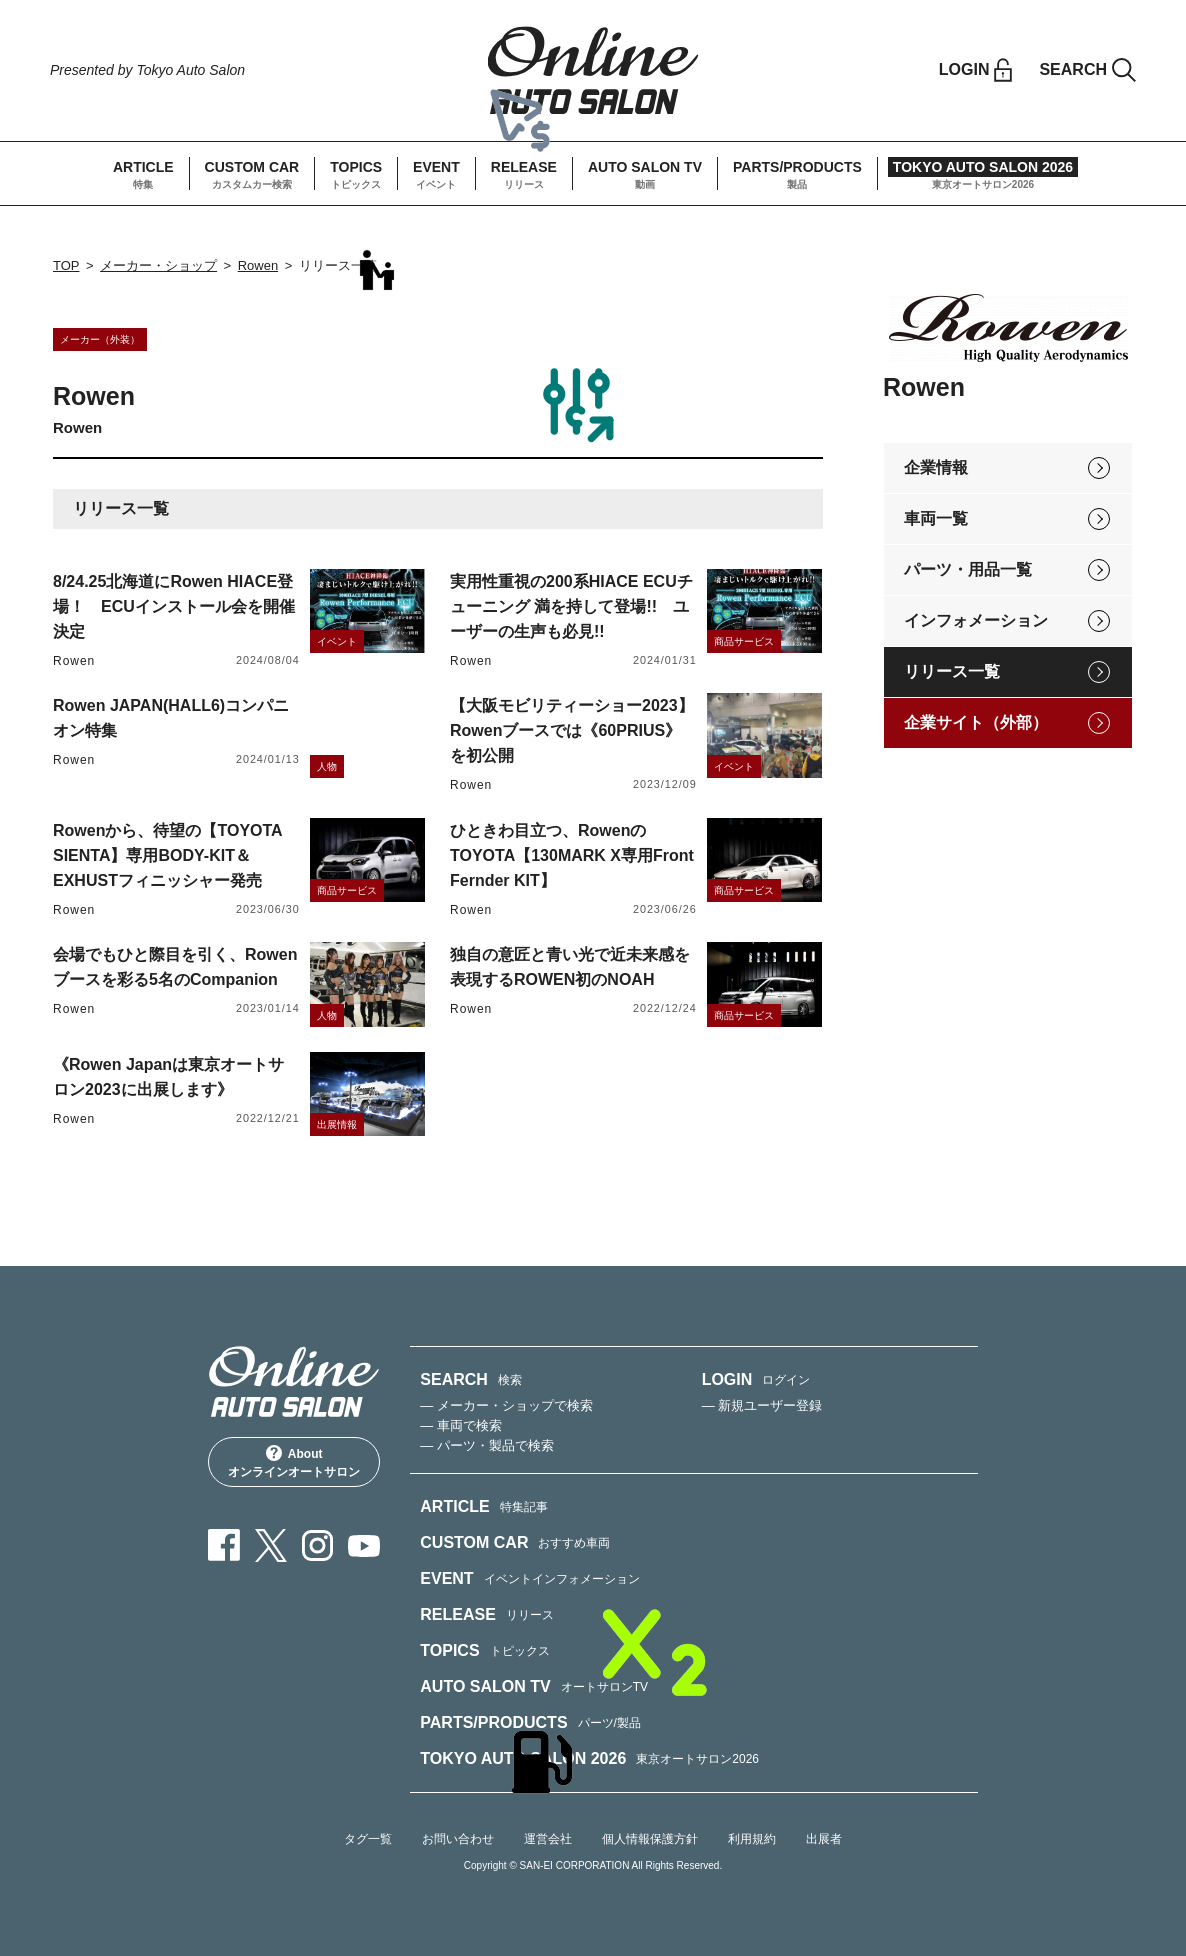 Image resolution: width=1186 pixels, height=1956 pixels. I want to click on format text as subscript, so click(649, 1644).